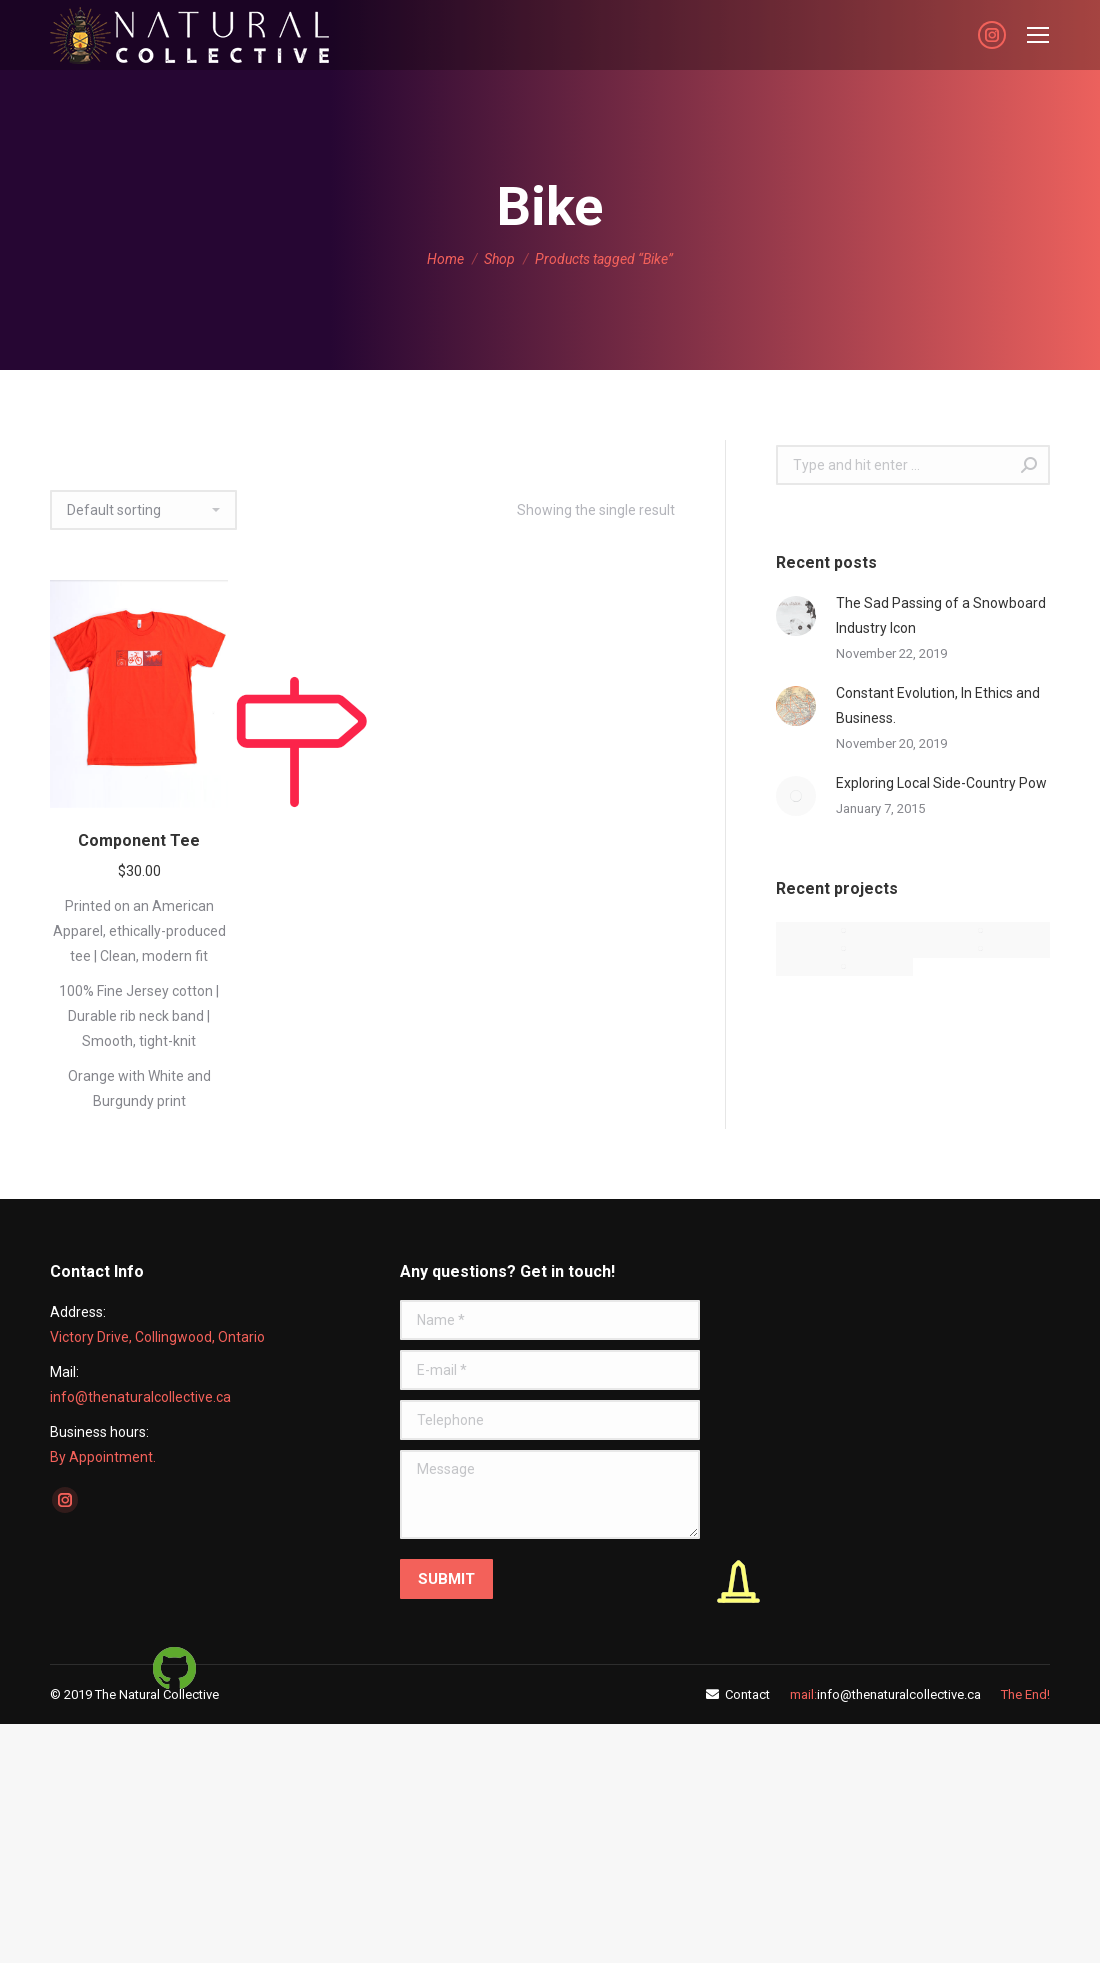 The height and width of the screenshot is (1963, 1100). I want to click on view project milestones, so click(296, 742).